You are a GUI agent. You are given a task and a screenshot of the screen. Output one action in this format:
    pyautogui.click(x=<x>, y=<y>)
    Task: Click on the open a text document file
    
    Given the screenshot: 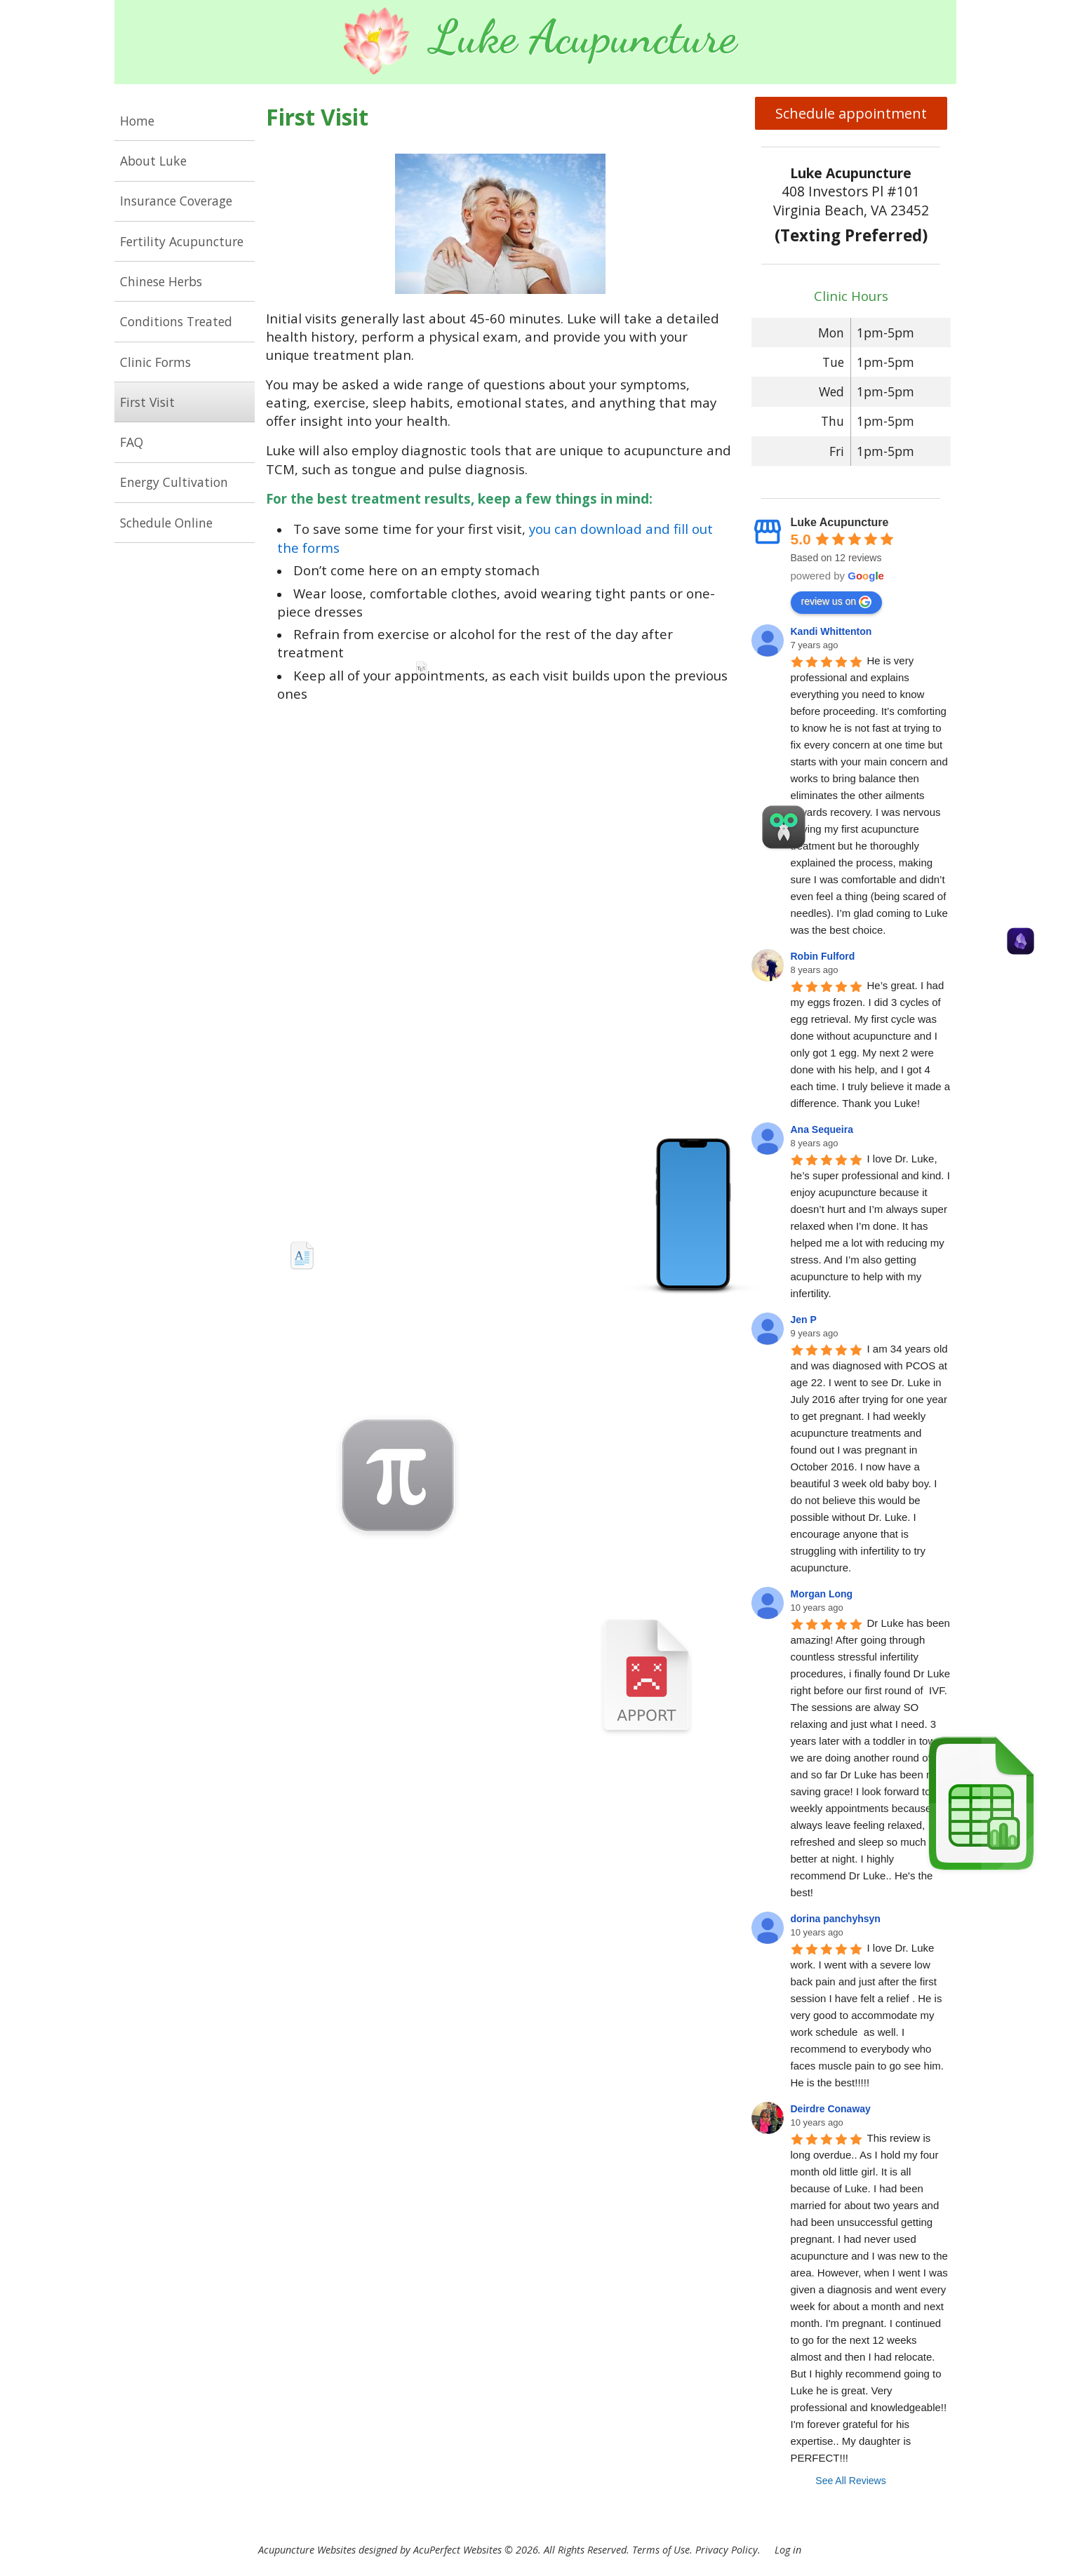 What is the action you would take?
    pyautogui.click(x=302, y=1255)
    